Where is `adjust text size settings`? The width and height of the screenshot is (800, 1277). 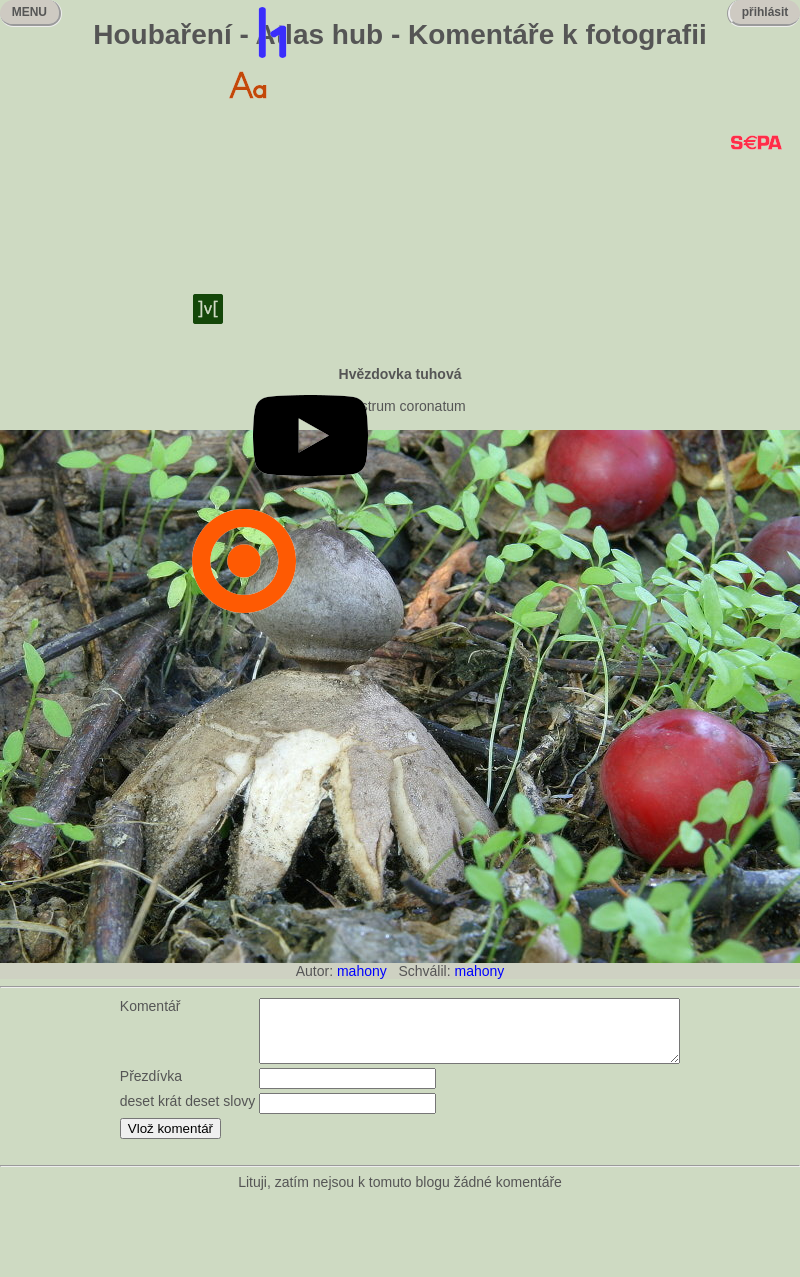
adjust text size settings is located at coordinates (248, 85).